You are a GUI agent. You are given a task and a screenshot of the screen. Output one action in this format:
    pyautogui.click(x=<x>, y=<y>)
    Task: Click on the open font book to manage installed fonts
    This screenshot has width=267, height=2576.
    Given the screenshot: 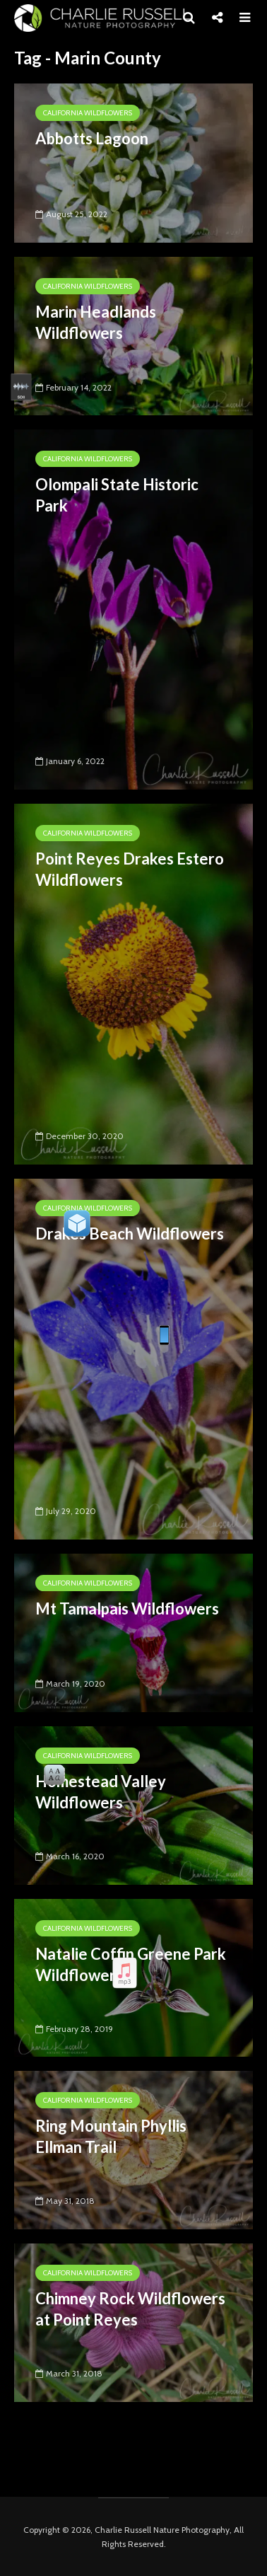 What is the action you would take?
    pyautogui.click(x=54, y=1774)
    